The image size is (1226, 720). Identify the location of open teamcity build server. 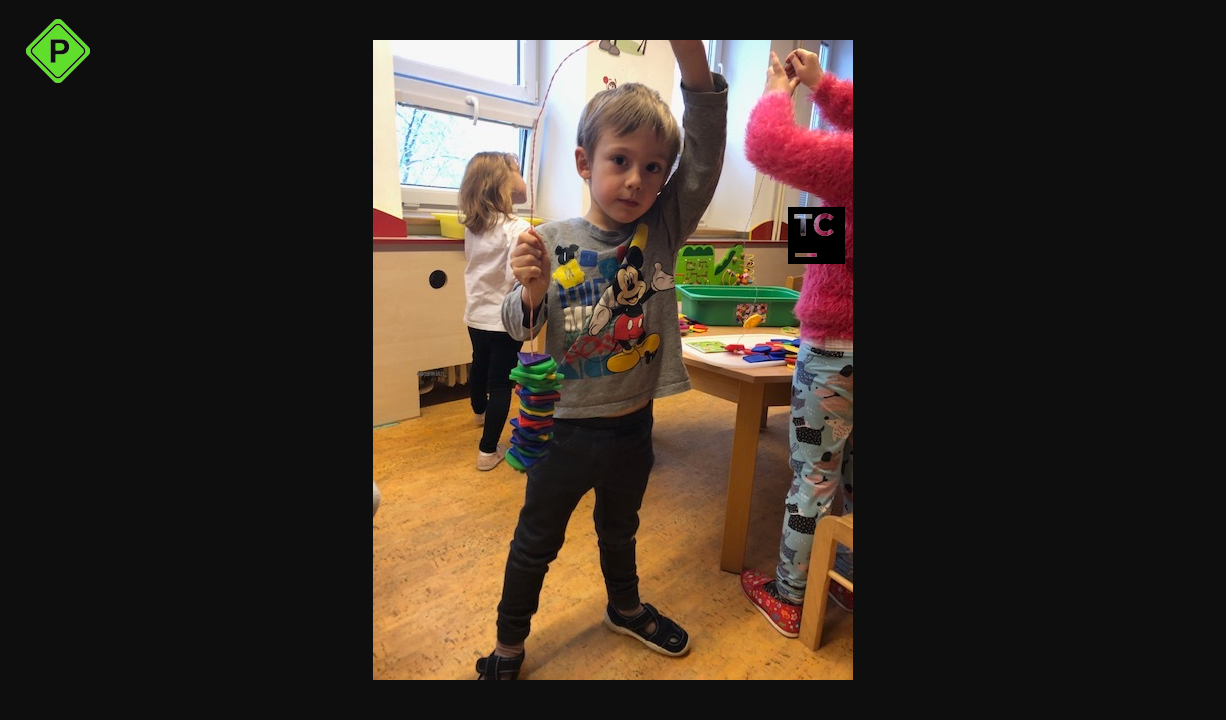
(816, 235).